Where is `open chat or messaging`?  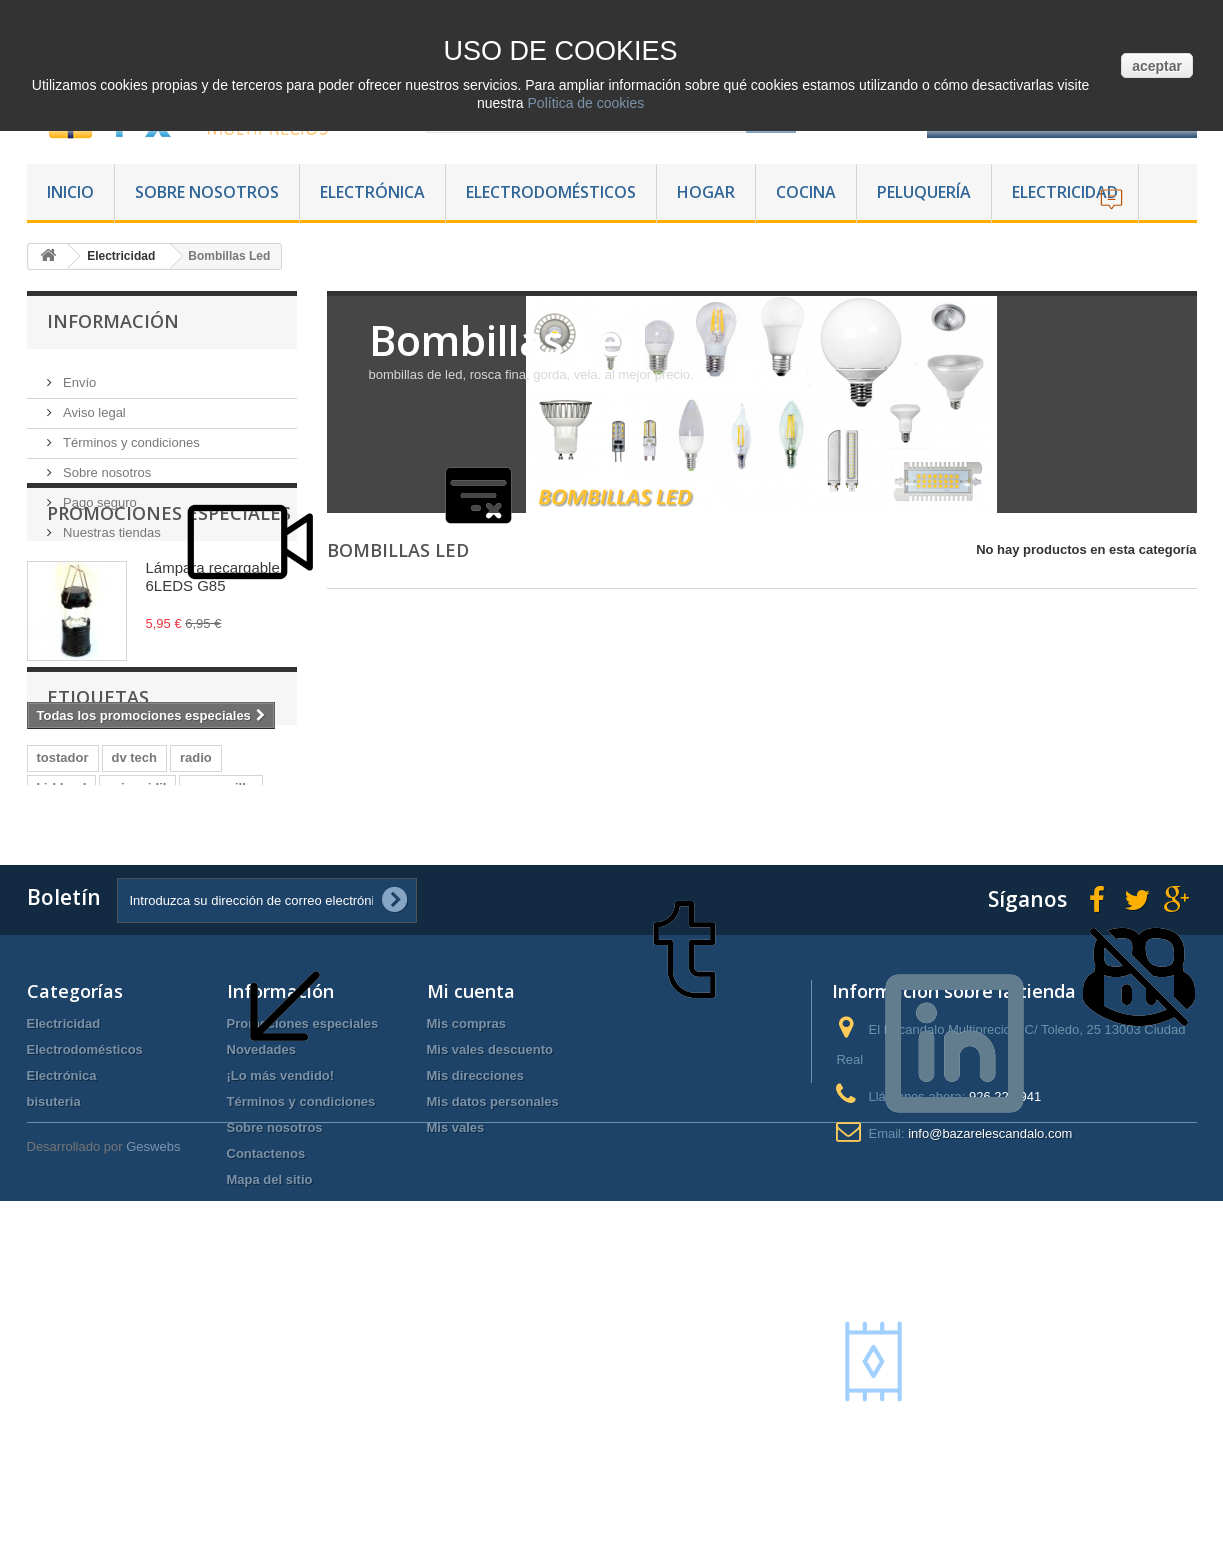 open chat or messaging is located at coordinates (1111, 198).